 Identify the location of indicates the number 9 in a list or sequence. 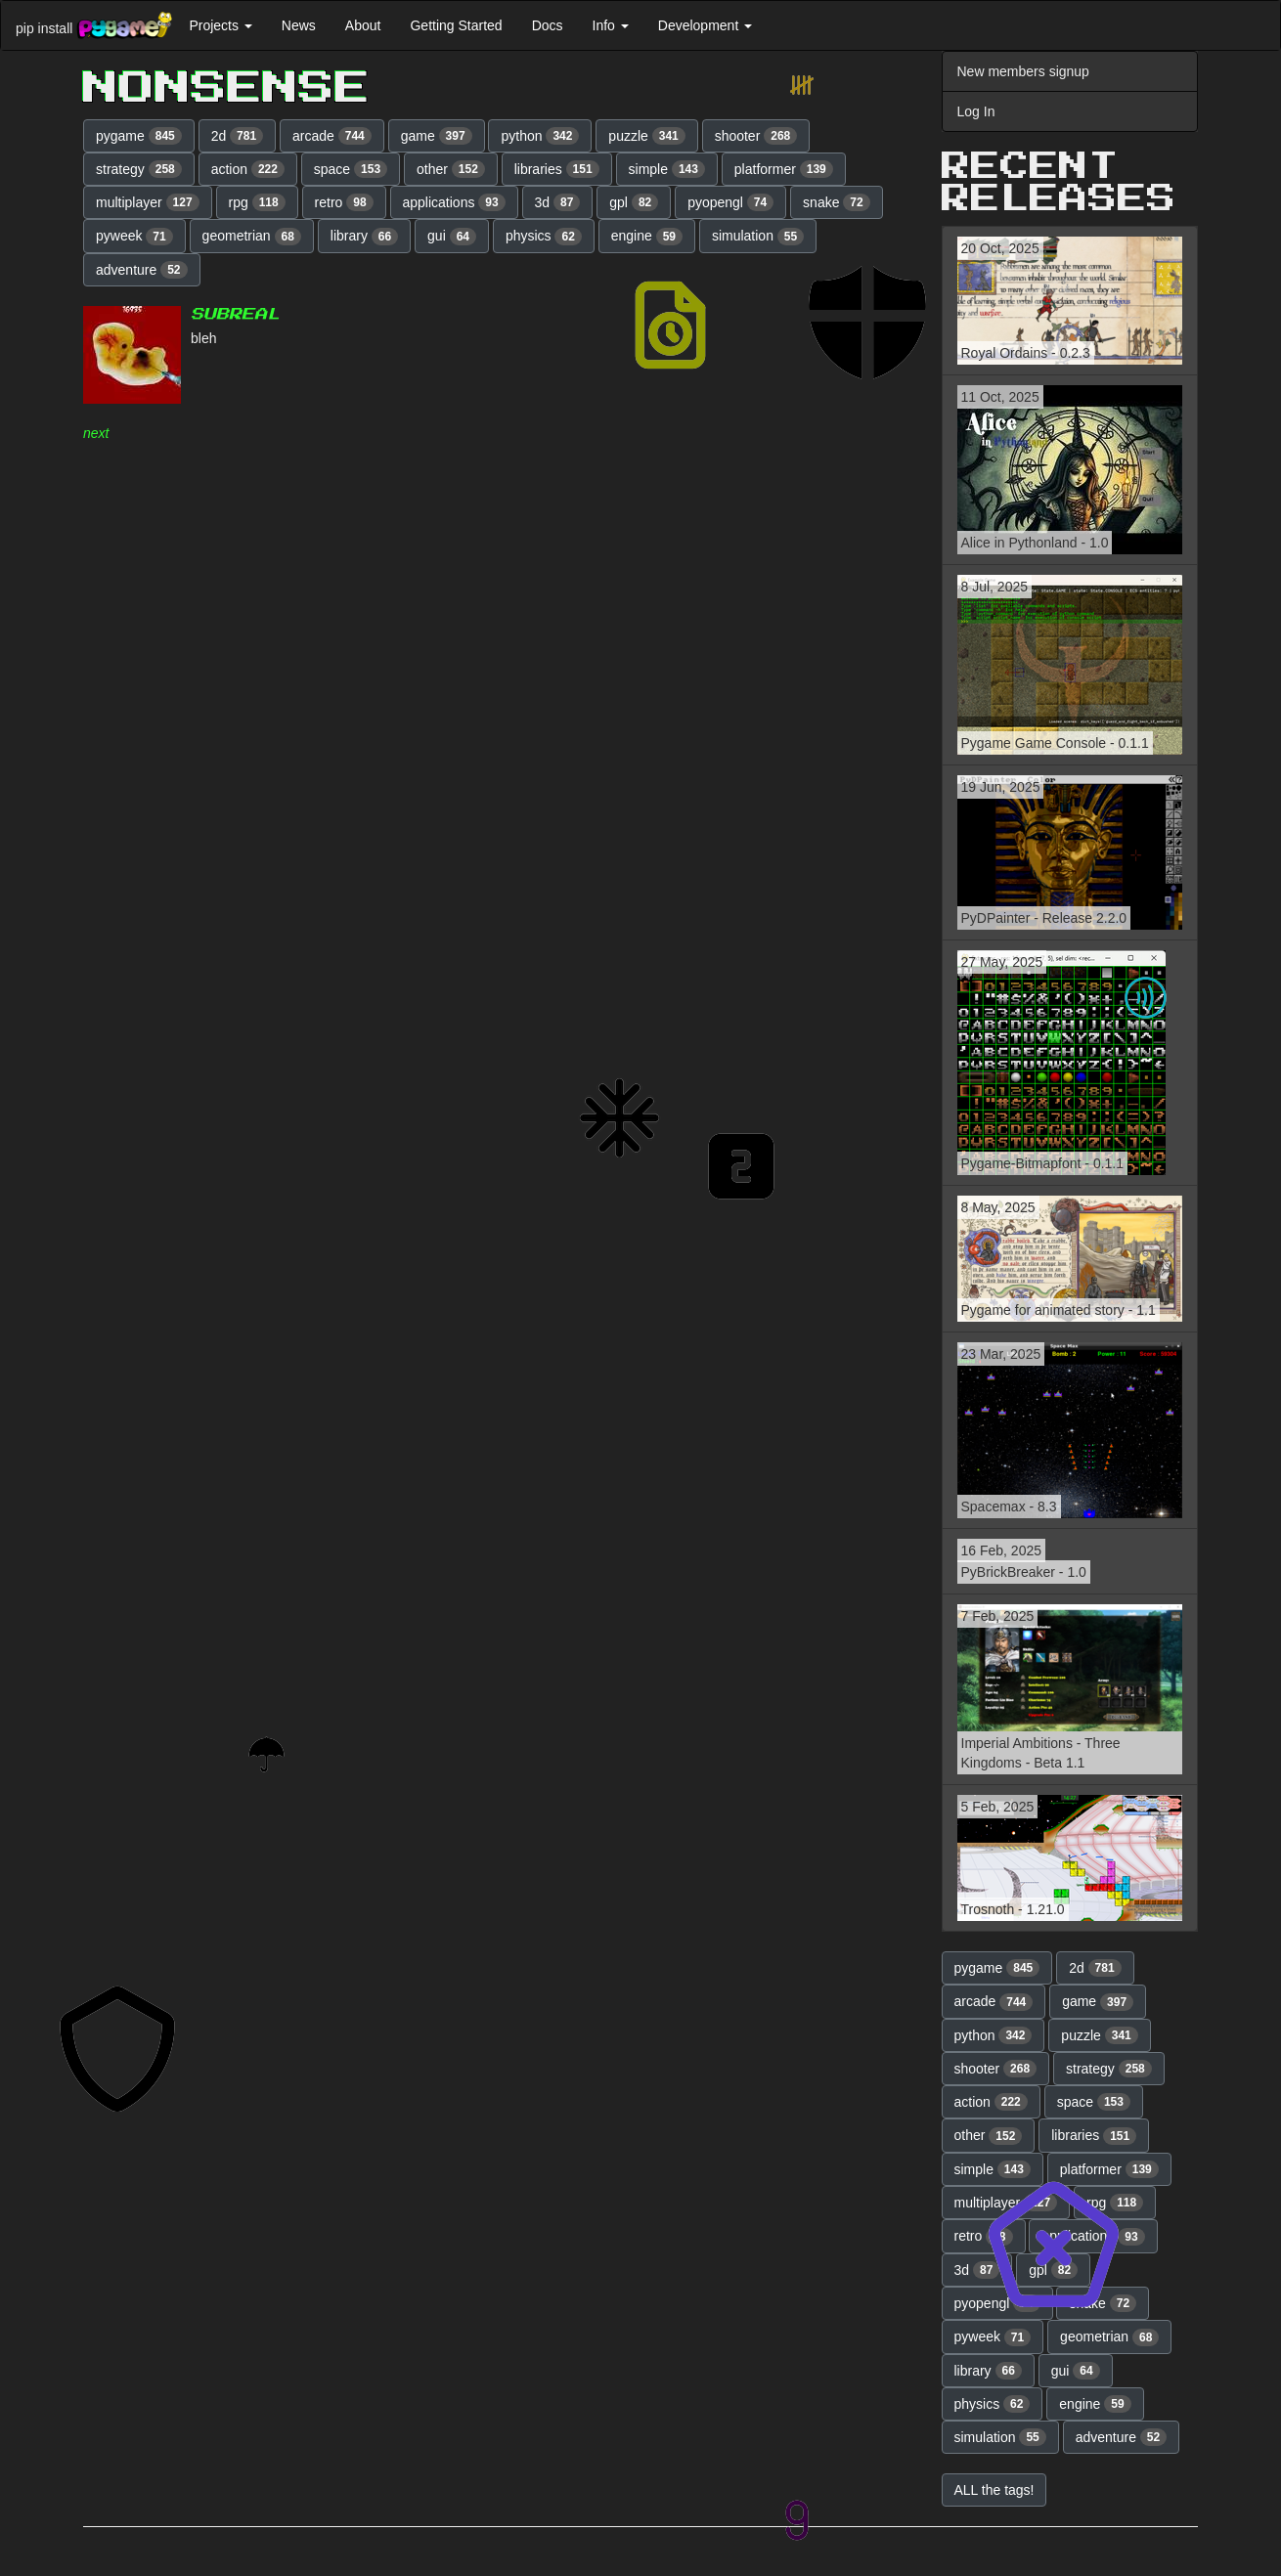
(797, 2520).